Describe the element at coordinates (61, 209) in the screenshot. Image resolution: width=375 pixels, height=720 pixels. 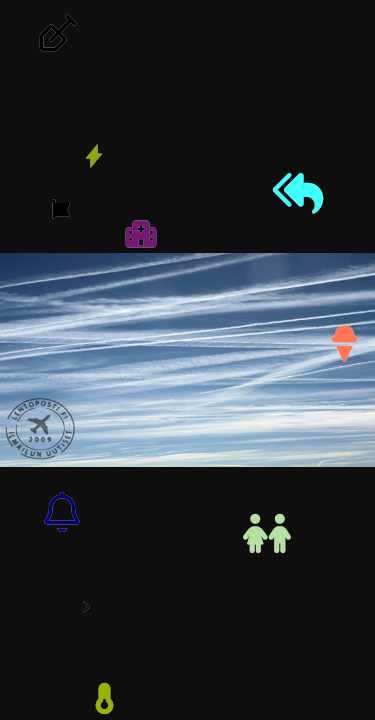
I see `flag or mark an item for review` at that location.